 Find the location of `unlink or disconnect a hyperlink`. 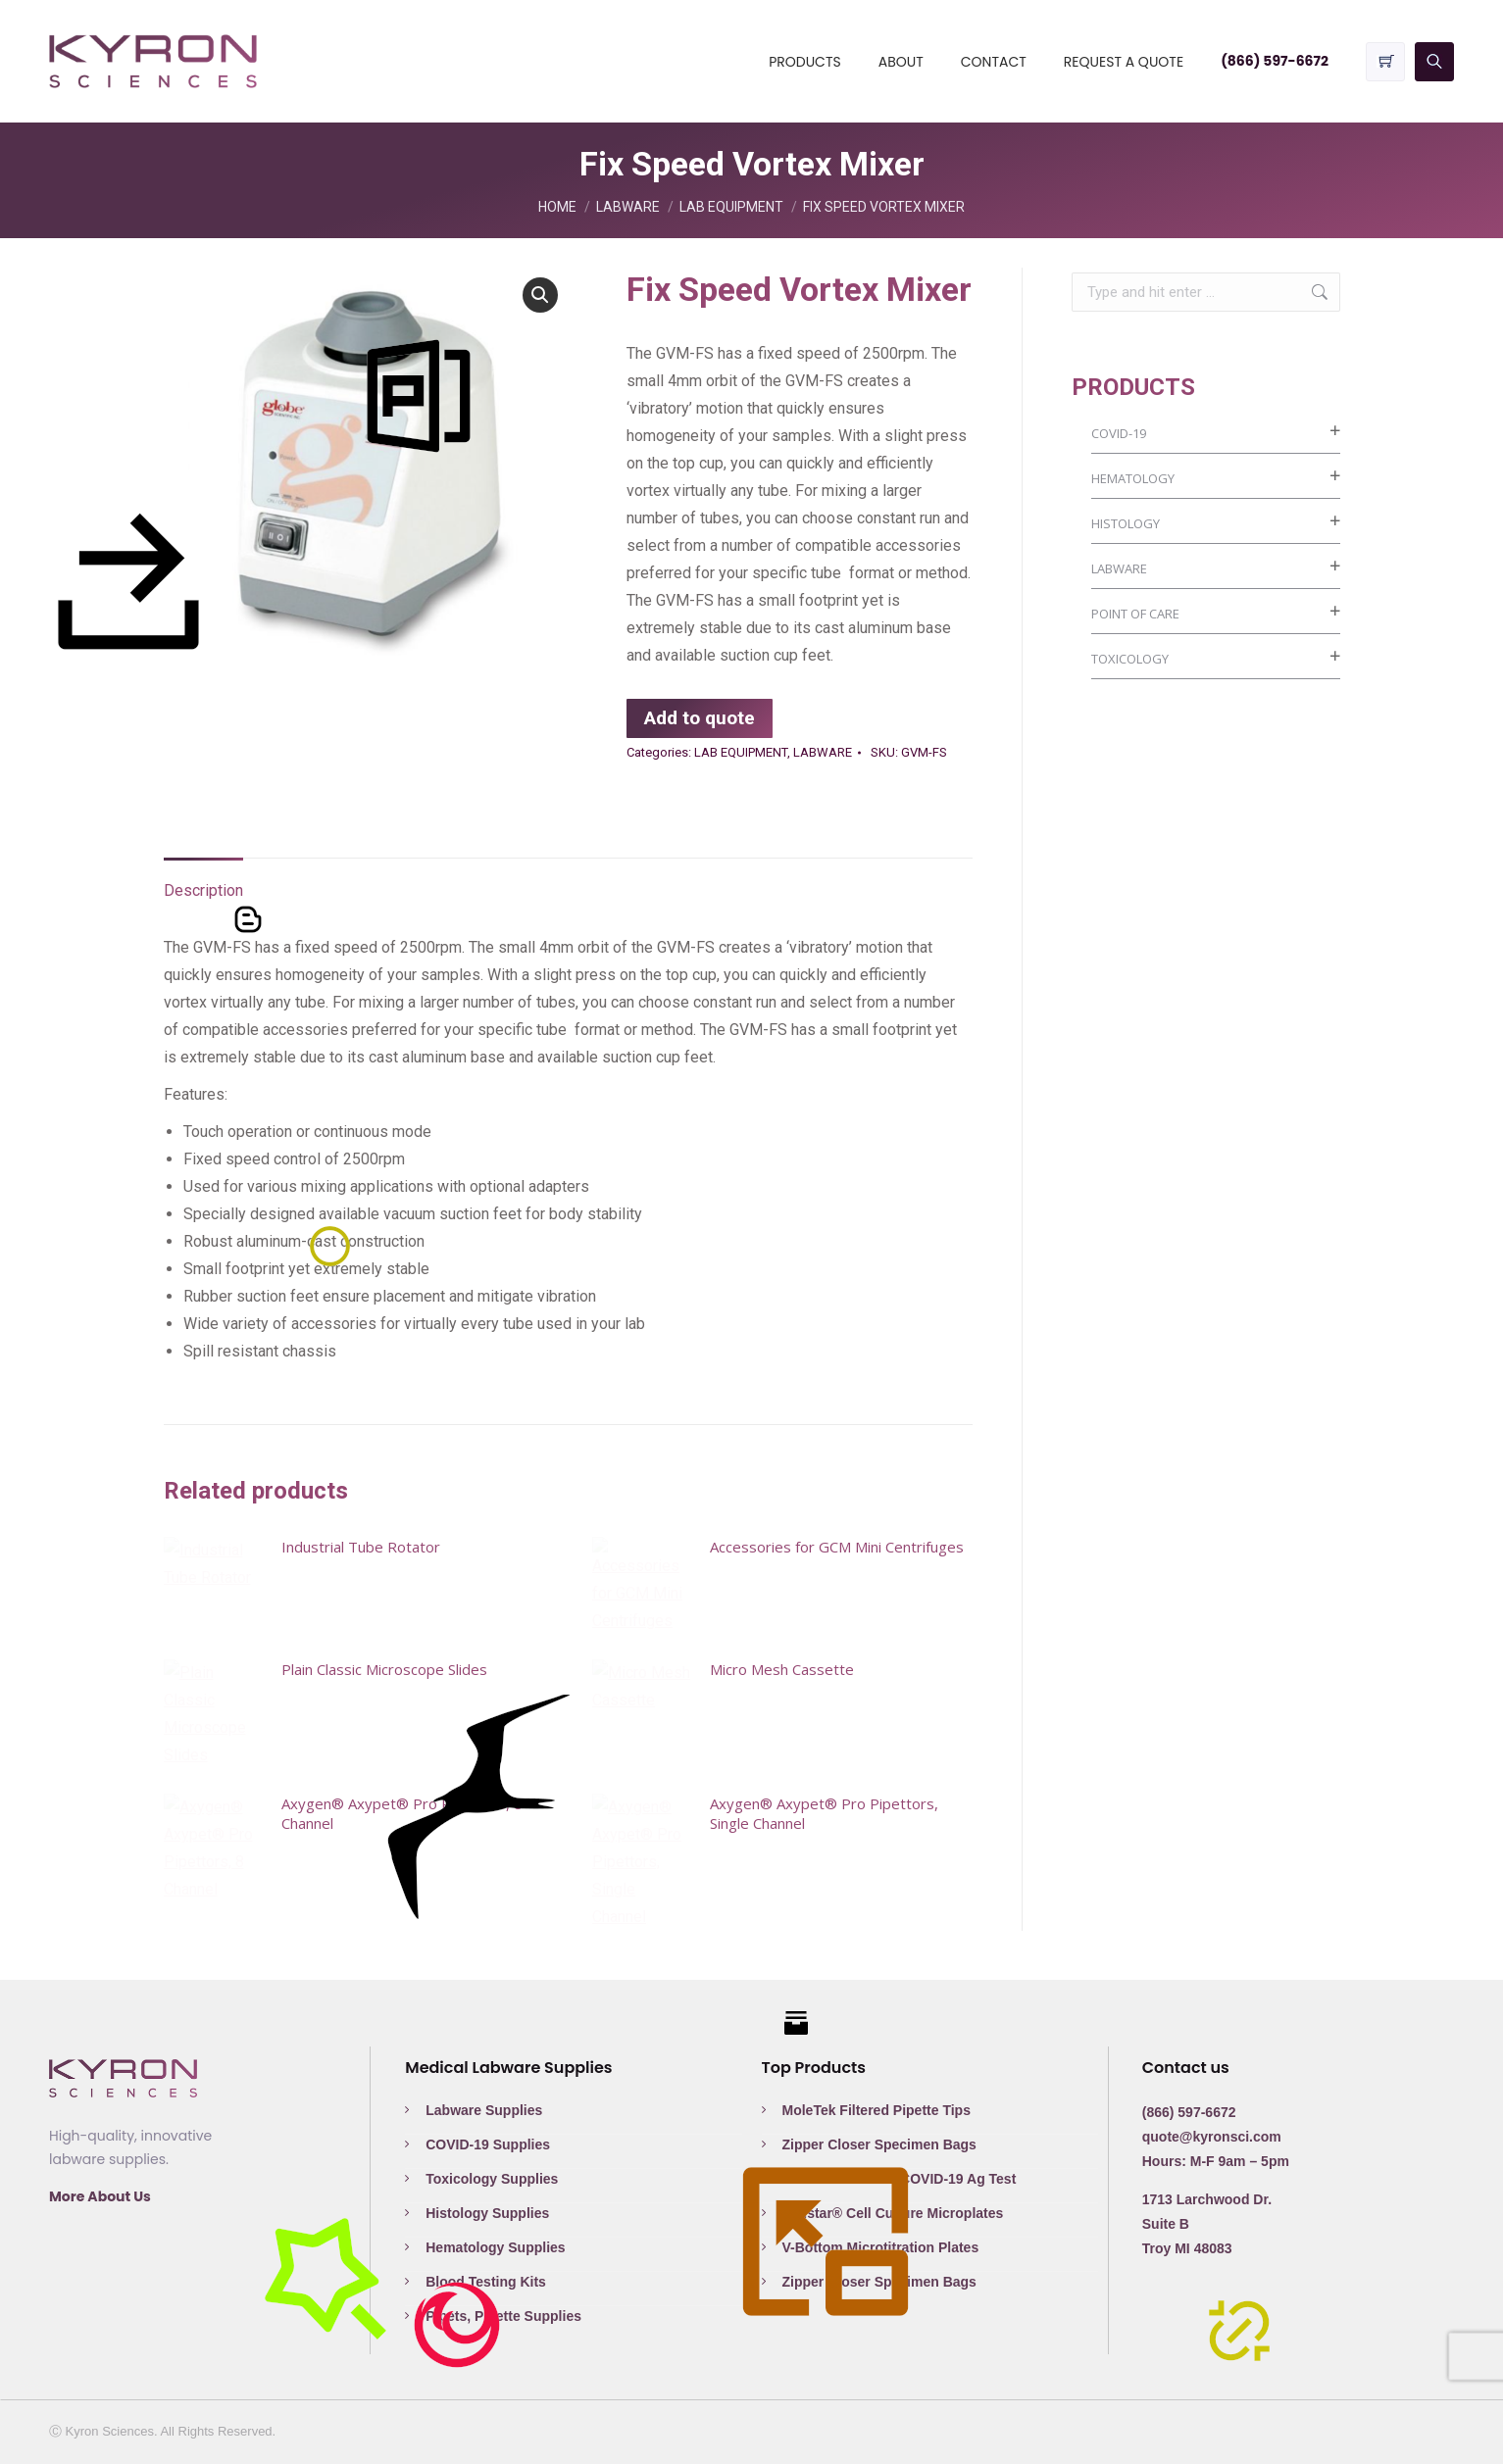

unlink or disconnect a hyperlink is located at coordinates (1239, 2331).